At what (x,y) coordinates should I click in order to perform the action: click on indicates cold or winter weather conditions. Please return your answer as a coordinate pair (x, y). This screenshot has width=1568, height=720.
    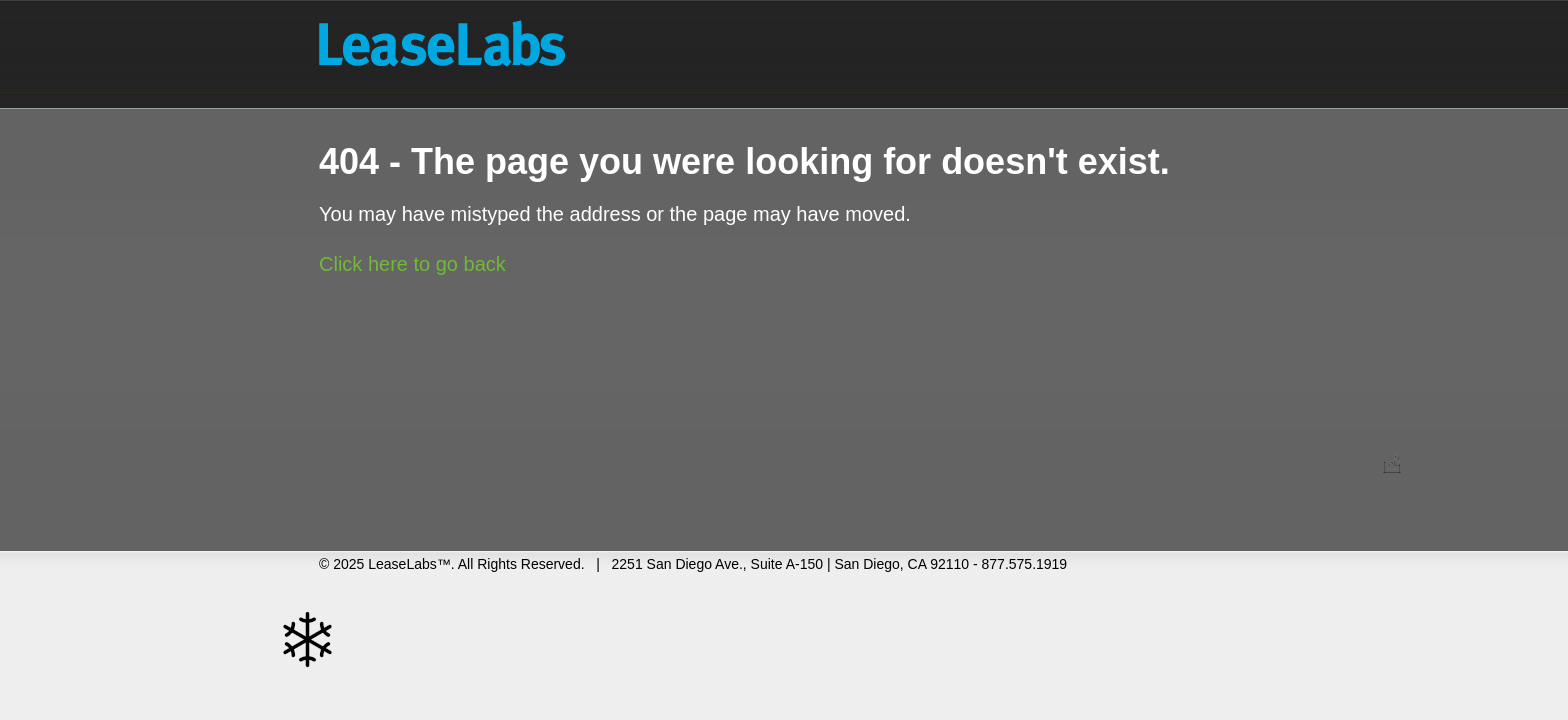
    Looking at the image, I should click on (307, 639).